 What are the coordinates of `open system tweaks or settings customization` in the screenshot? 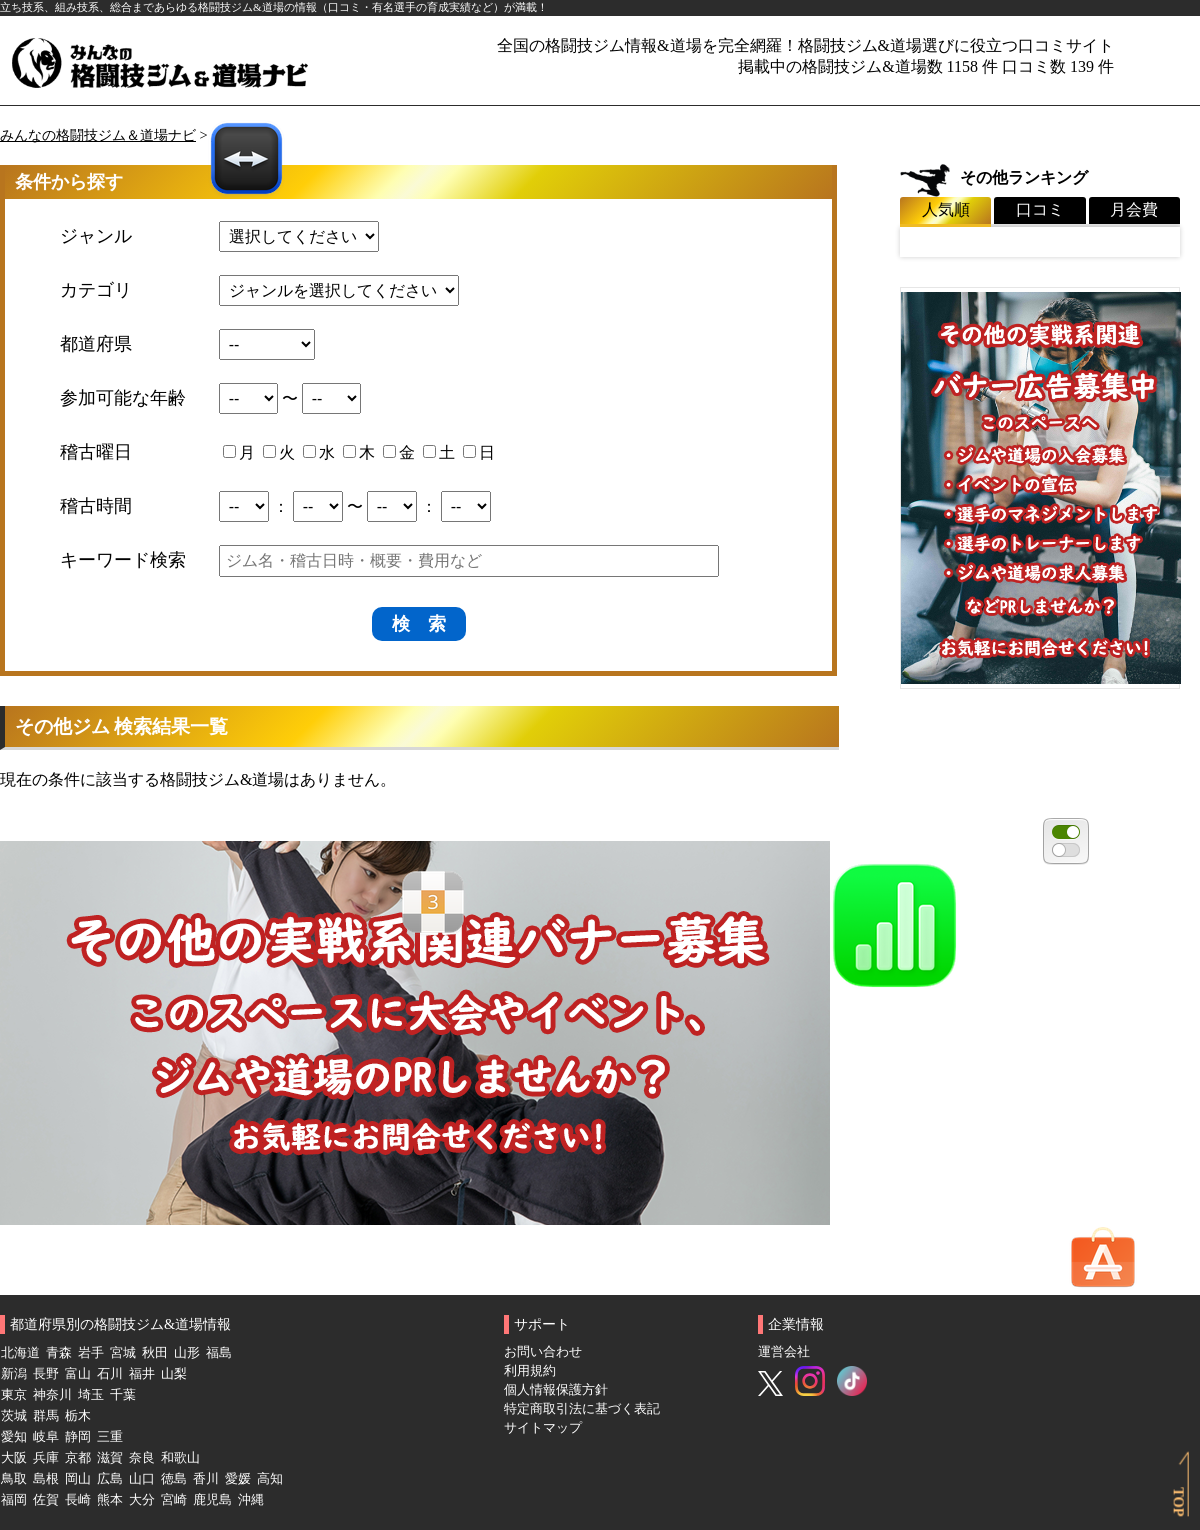 It's located at (1066, 841).